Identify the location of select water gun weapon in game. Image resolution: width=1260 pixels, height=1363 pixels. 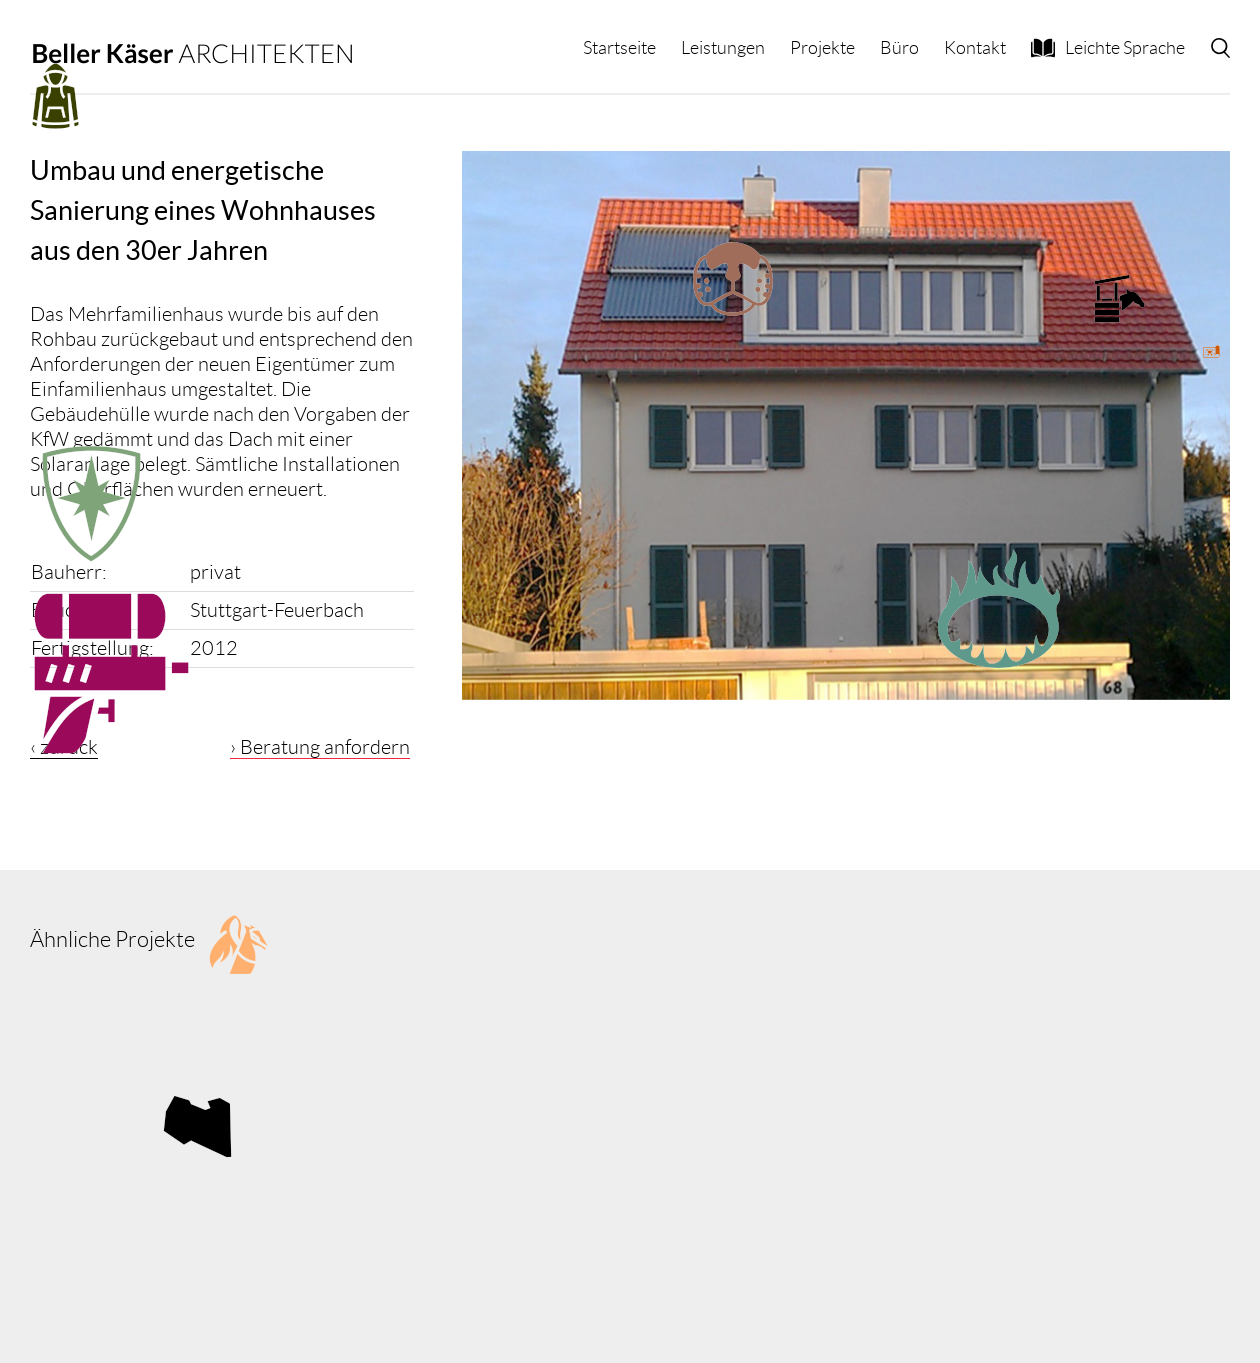
(111, 673).